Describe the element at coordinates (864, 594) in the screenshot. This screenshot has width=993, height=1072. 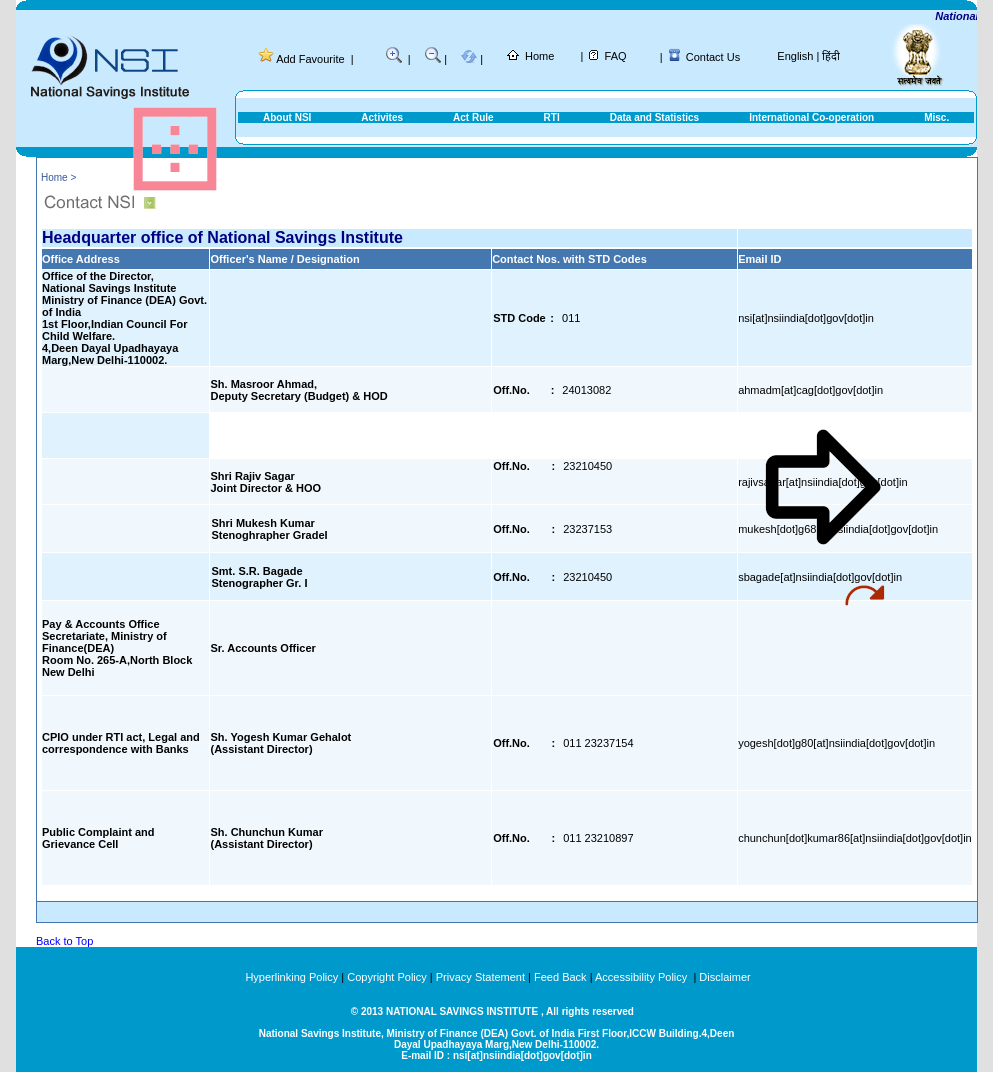
I see `redo last action` at that location.